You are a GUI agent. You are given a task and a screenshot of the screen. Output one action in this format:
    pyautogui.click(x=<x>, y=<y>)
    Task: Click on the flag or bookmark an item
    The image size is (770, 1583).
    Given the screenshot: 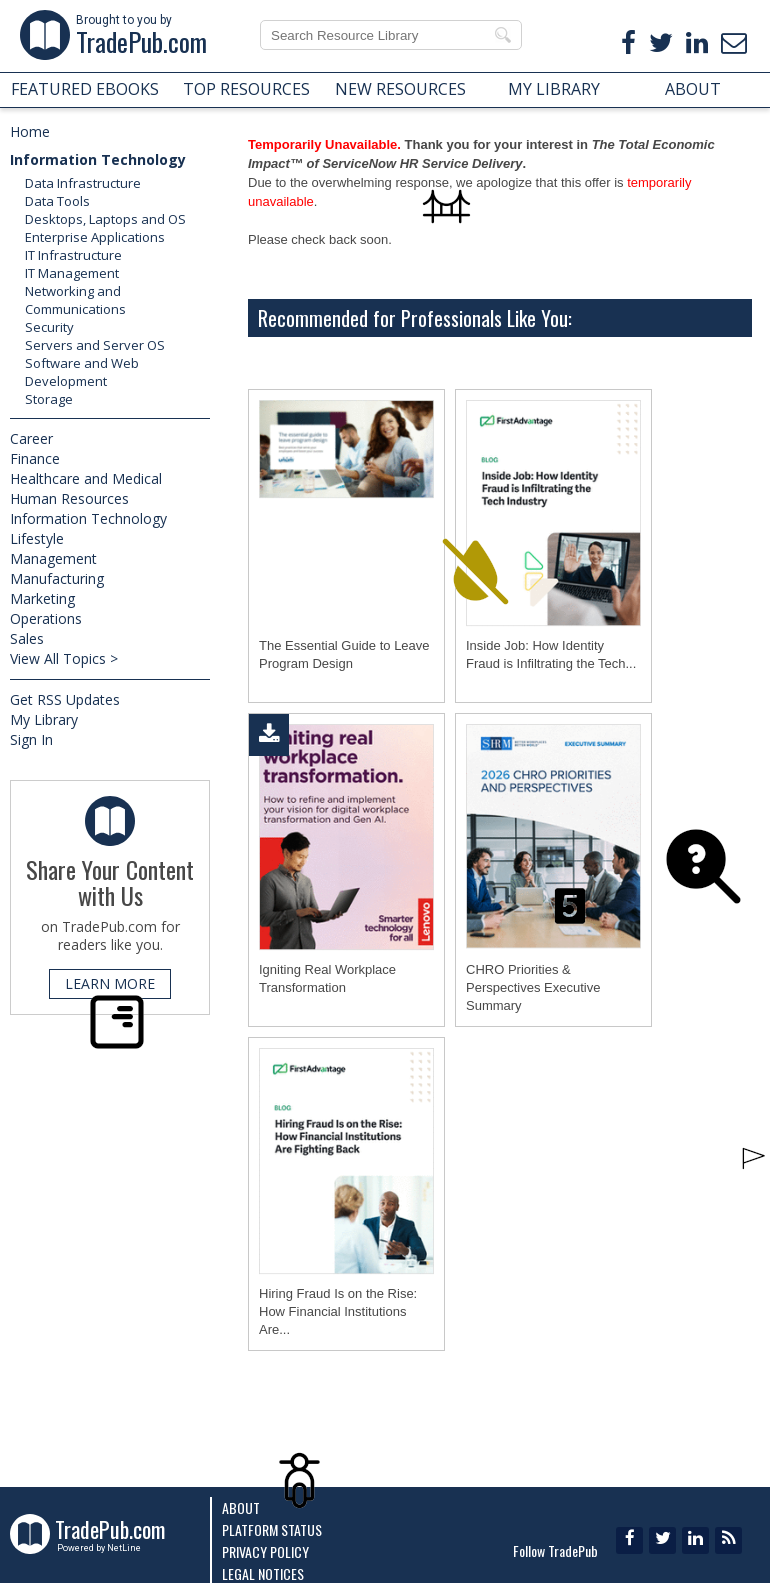 What is the action you would take?
    pyautogui.click(x=751, y=1158)
    